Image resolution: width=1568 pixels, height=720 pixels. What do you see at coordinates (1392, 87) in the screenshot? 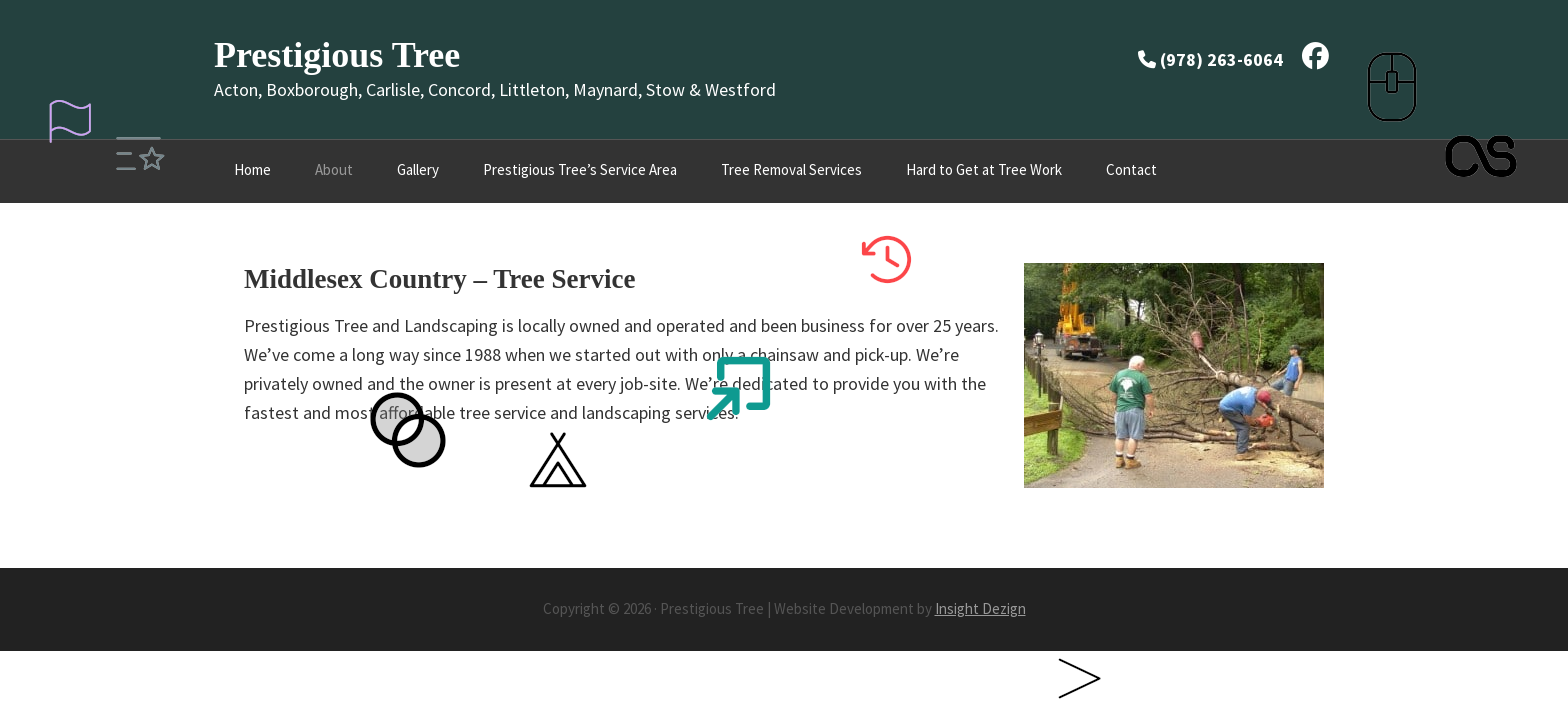
I see `indicates middle mouse button click action` at bounding box center [1392, 87].